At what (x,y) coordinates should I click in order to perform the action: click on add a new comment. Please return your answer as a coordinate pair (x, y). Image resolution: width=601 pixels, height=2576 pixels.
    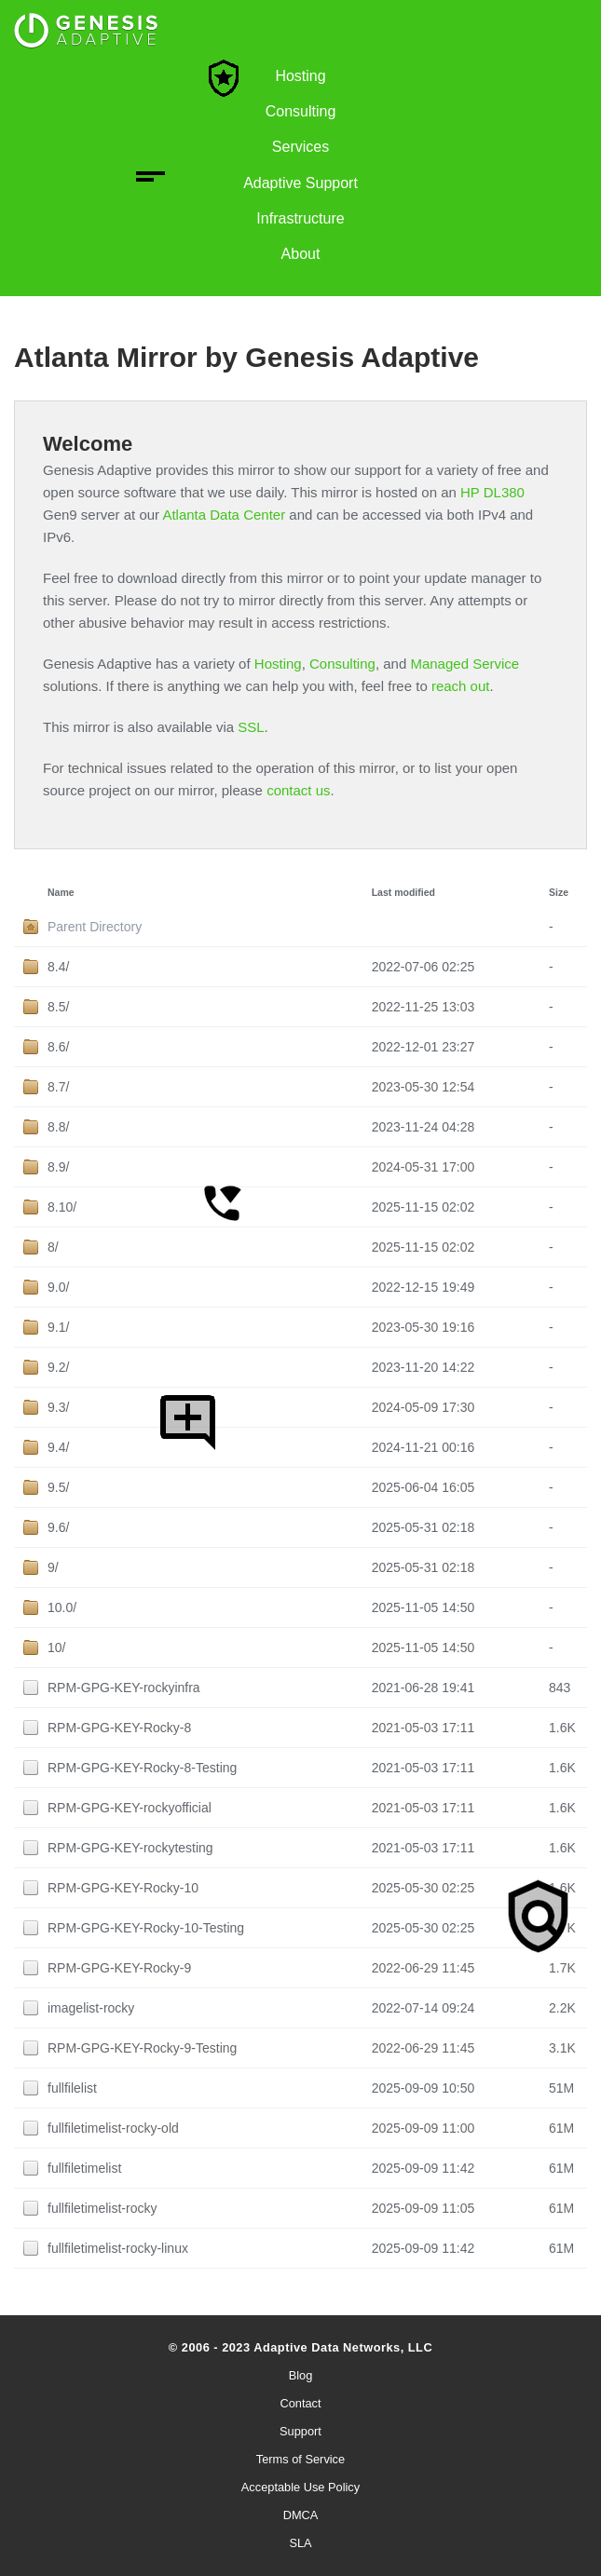
    Looking at the image, I should click on (187, 1422).